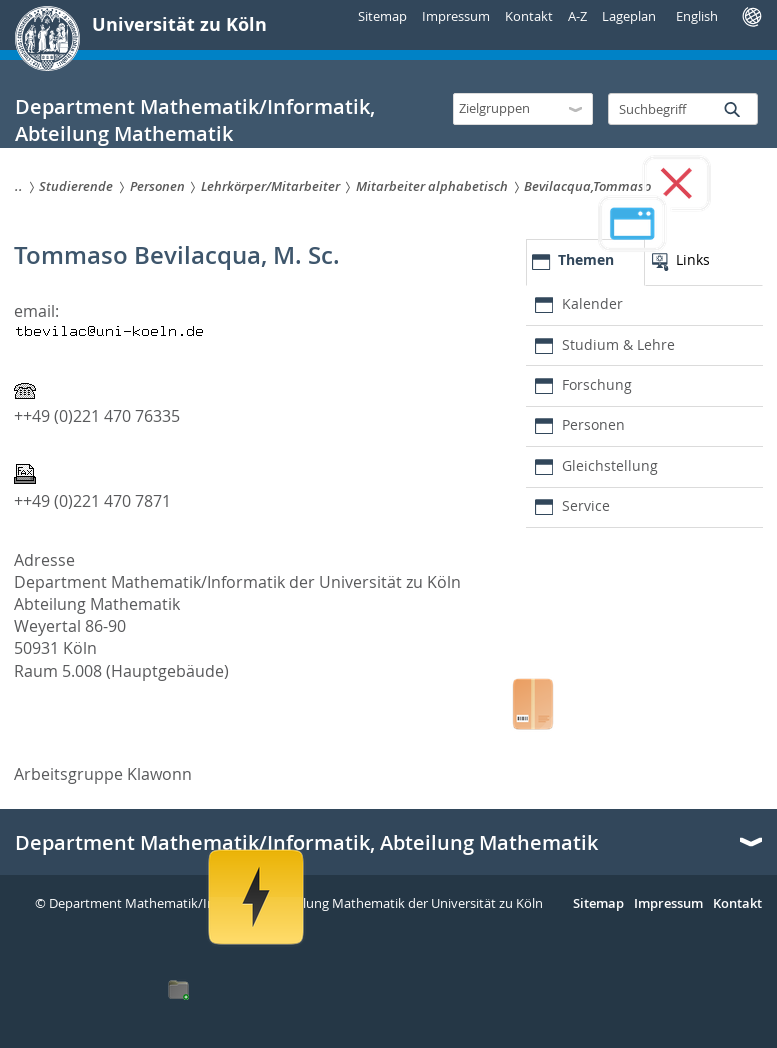 The width and height of the screenshot is (777, 1048). Describe the element at coordinates (533, 704) in the screenshot. I see `a compressed archive or package file` at that location.